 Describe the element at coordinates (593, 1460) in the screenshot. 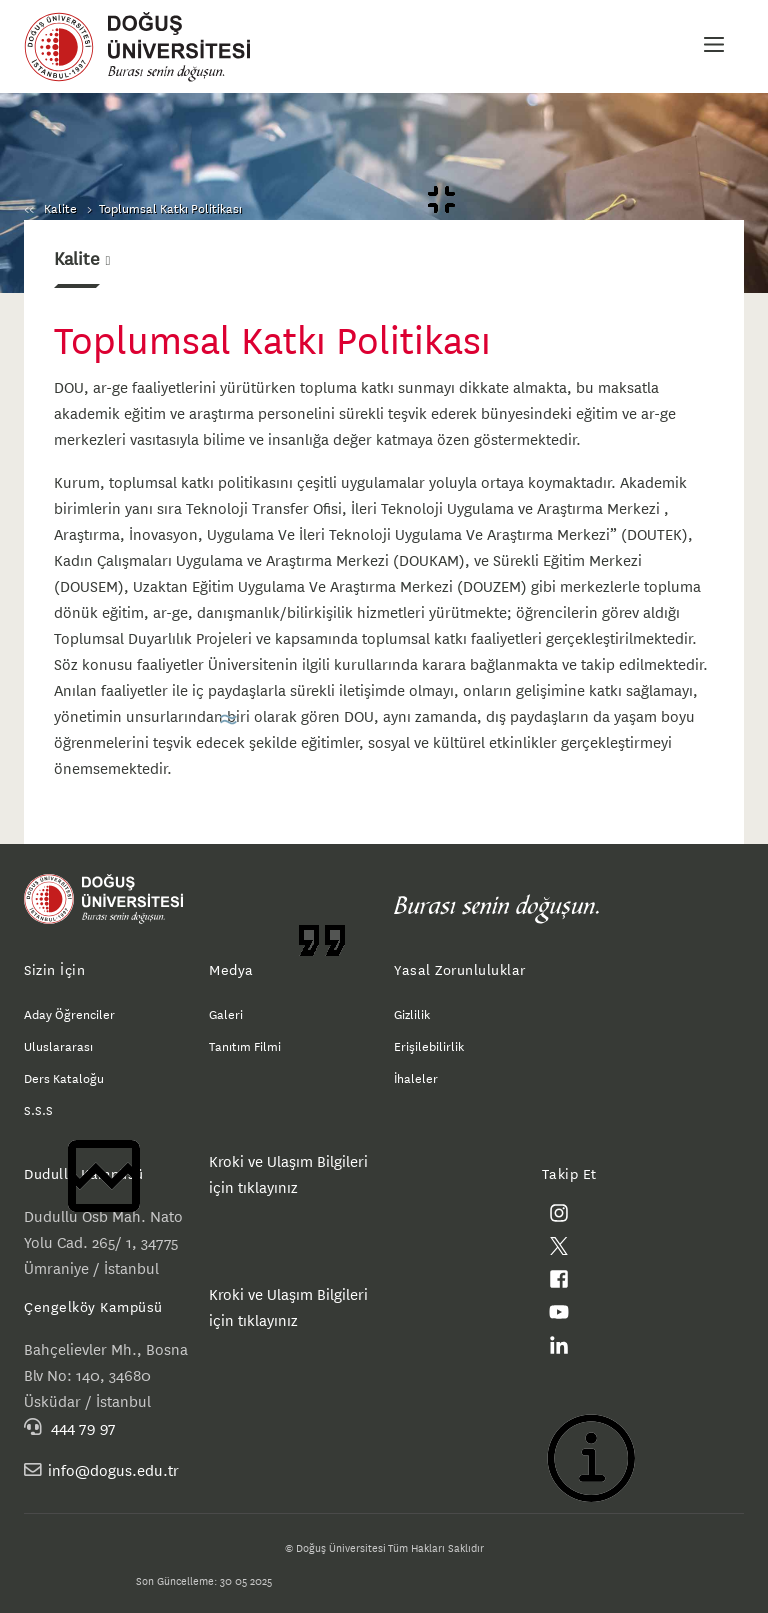

I see `view more information or details` at that location.